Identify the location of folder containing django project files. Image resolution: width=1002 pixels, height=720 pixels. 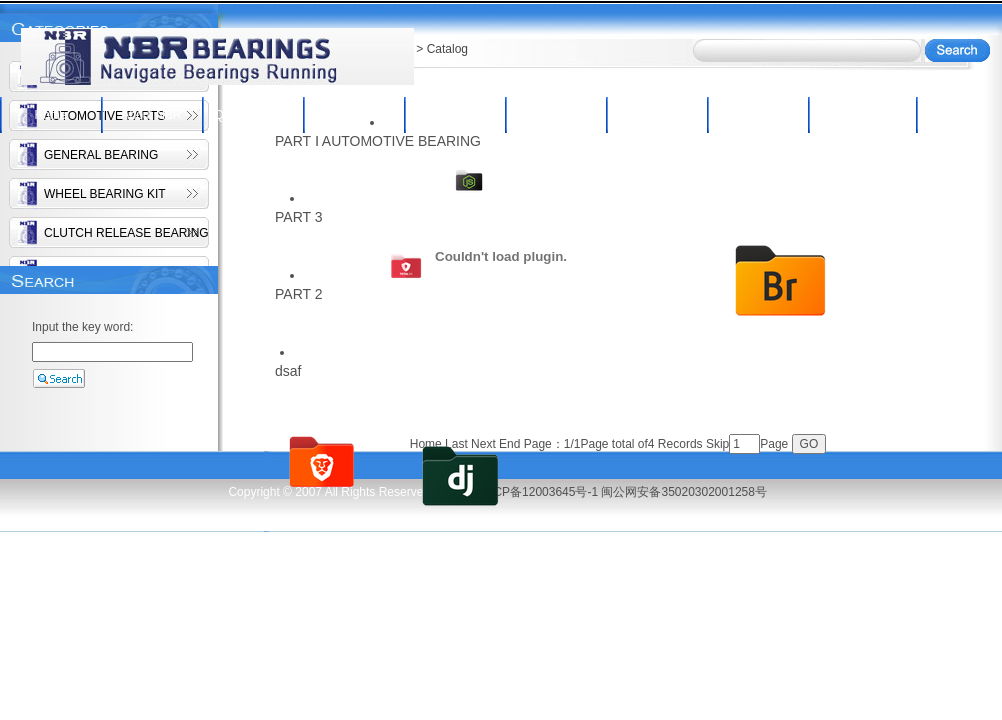
(460, 478).